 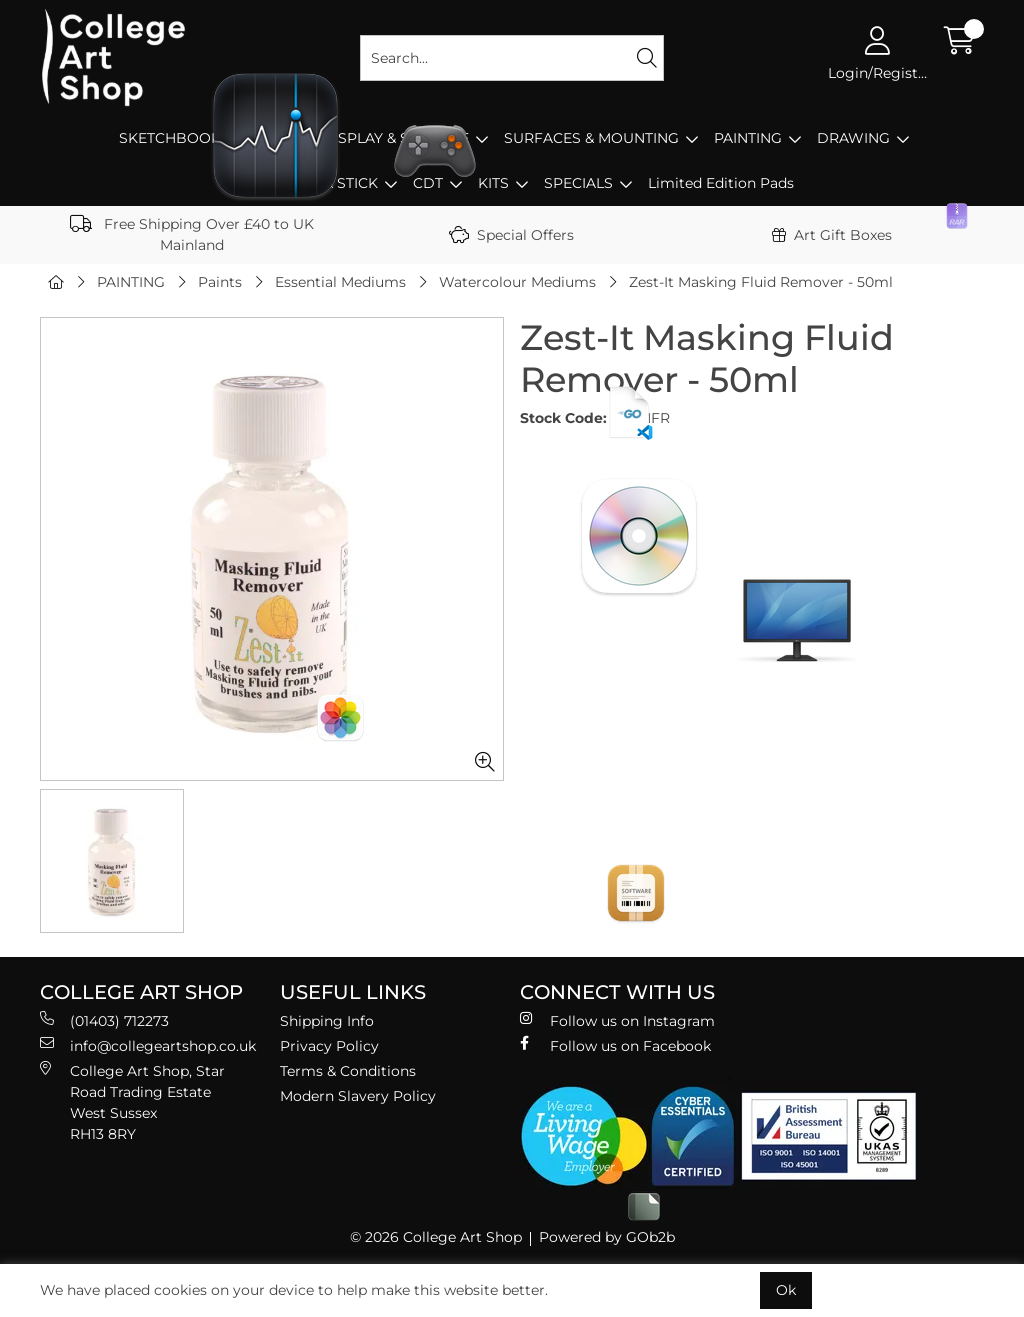 What do you see at coordinates (435, 151) in the screenshot?
I see `configure game controller settings` at bounding box center [435, 151].